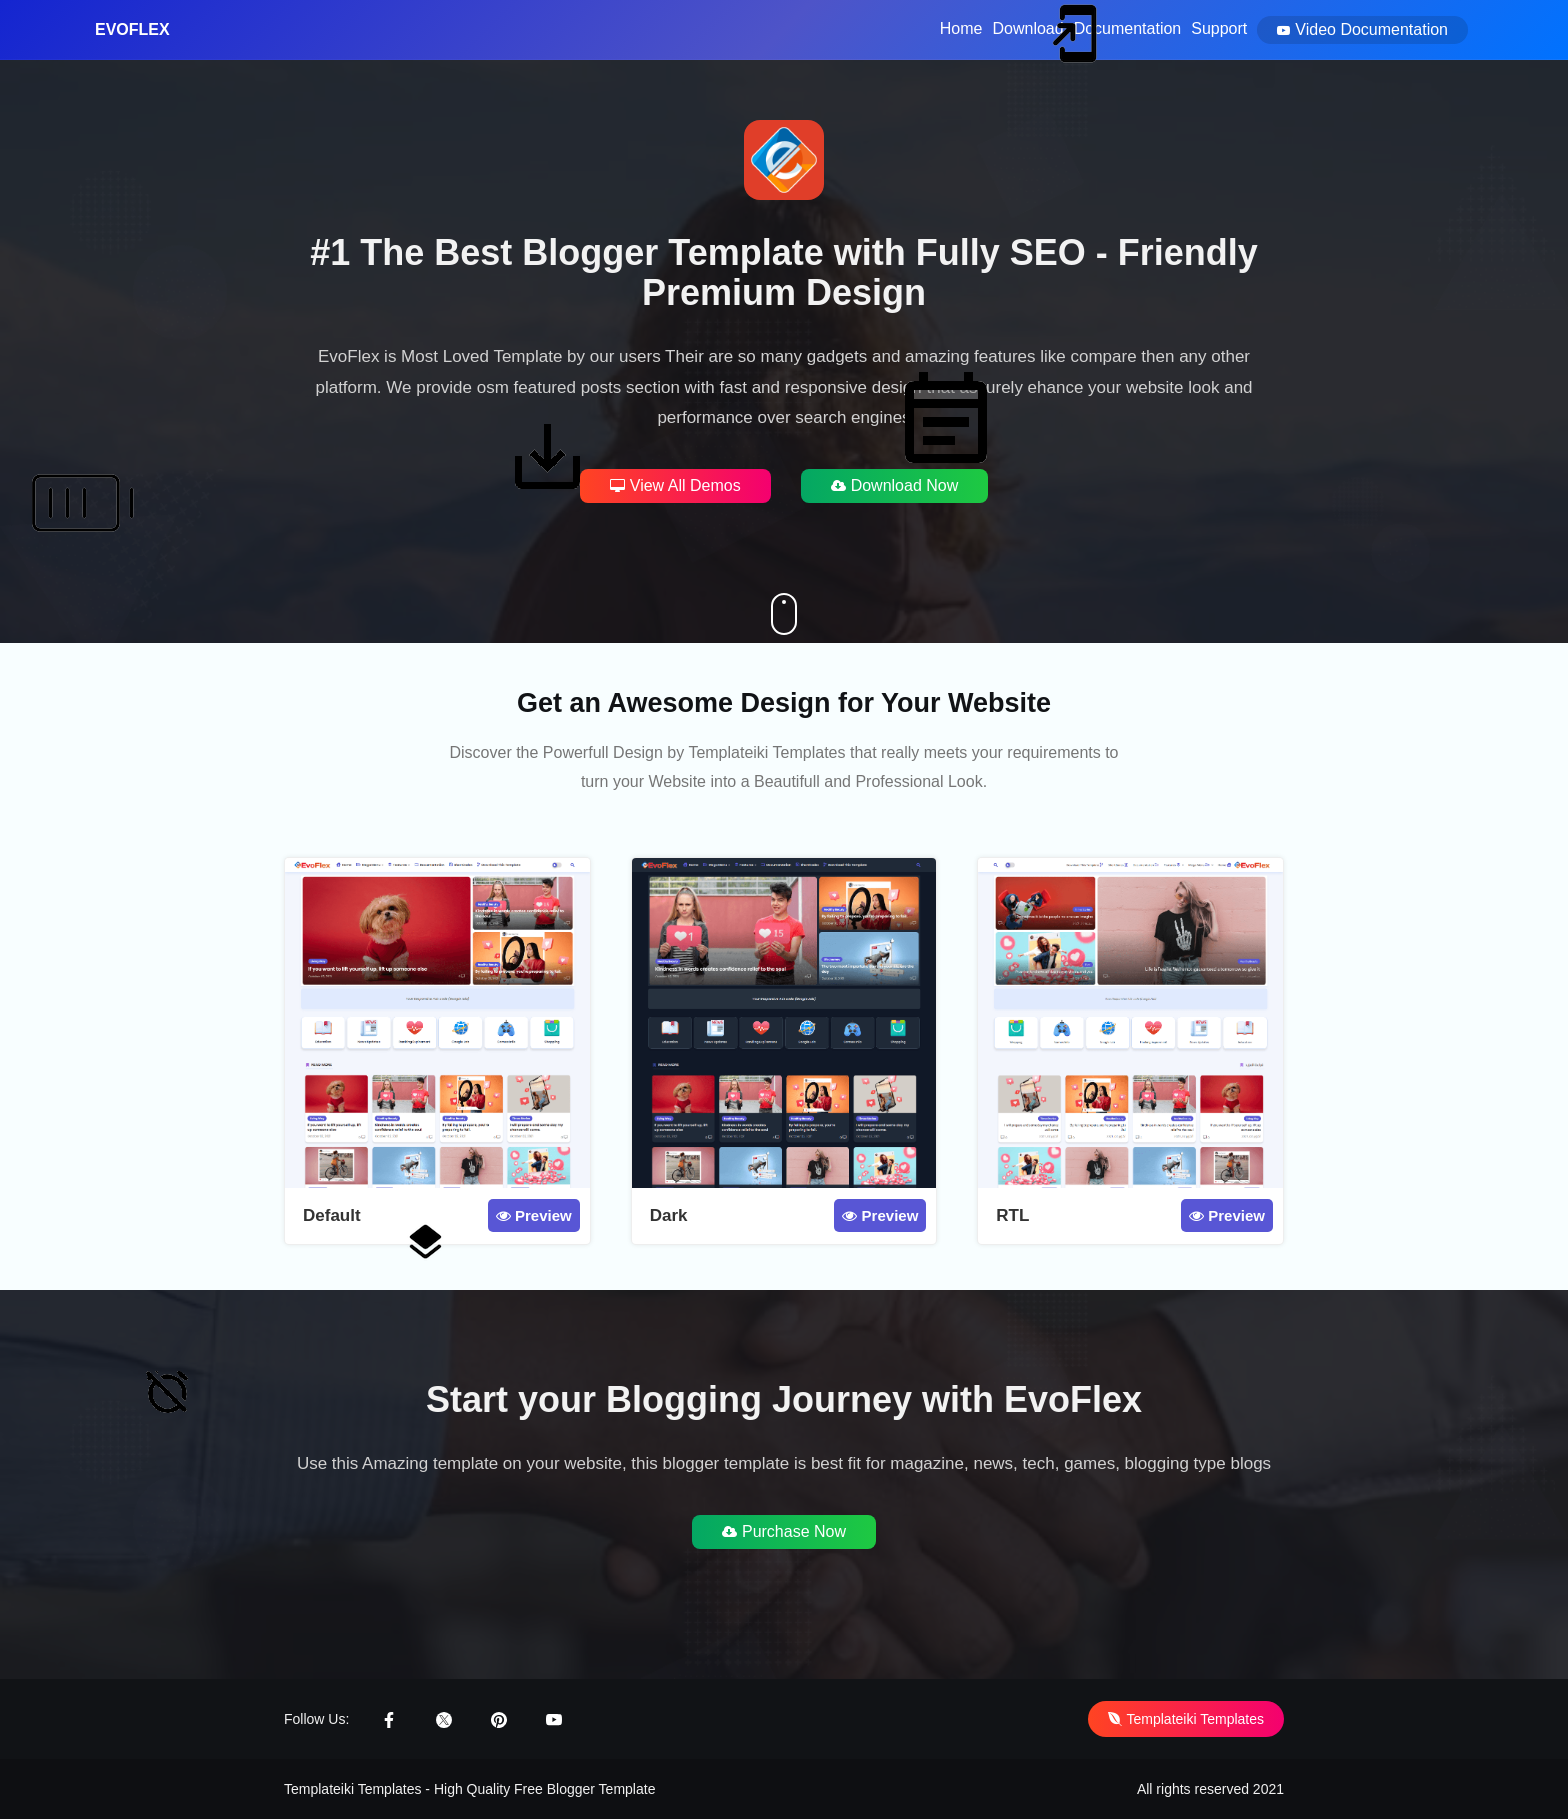 This screenshot has width=1568, height=1819. I want to click on disable or turn off alarm, so click(167, 1391).